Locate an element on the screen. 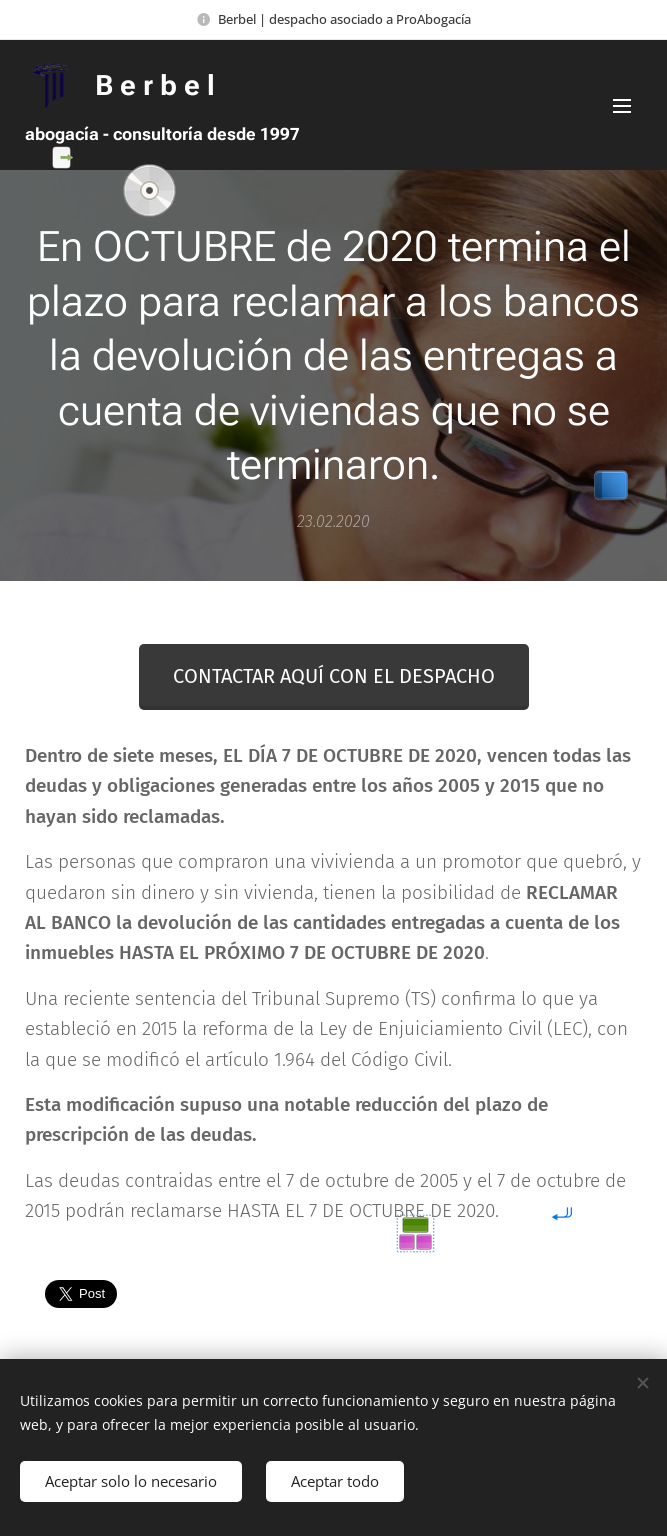 The height and width of the screenshot is (1536, 667). reply to all recipients of an email is located at coordinates (561, 1212).